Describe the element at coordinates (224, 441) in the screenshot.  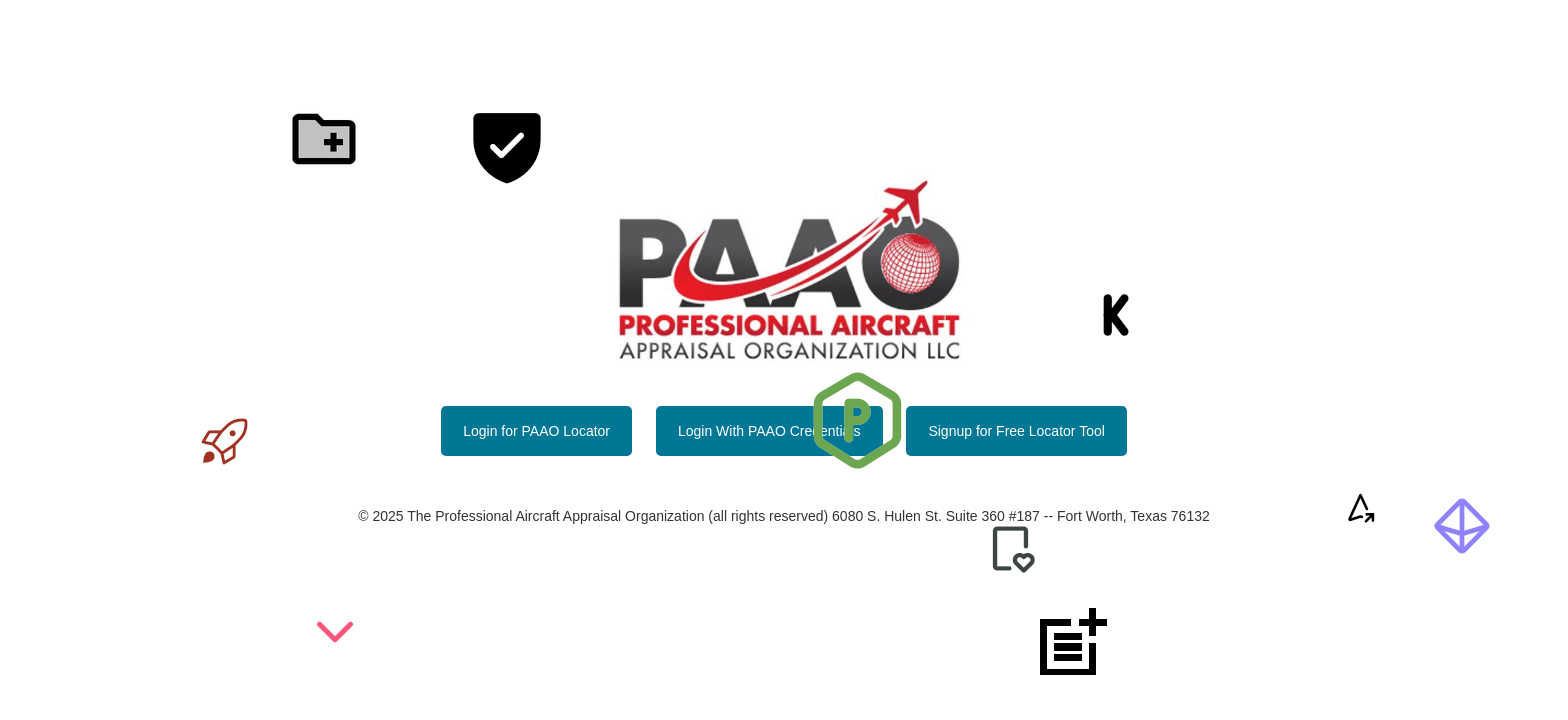
I see `launch or deploy a project` at that location.